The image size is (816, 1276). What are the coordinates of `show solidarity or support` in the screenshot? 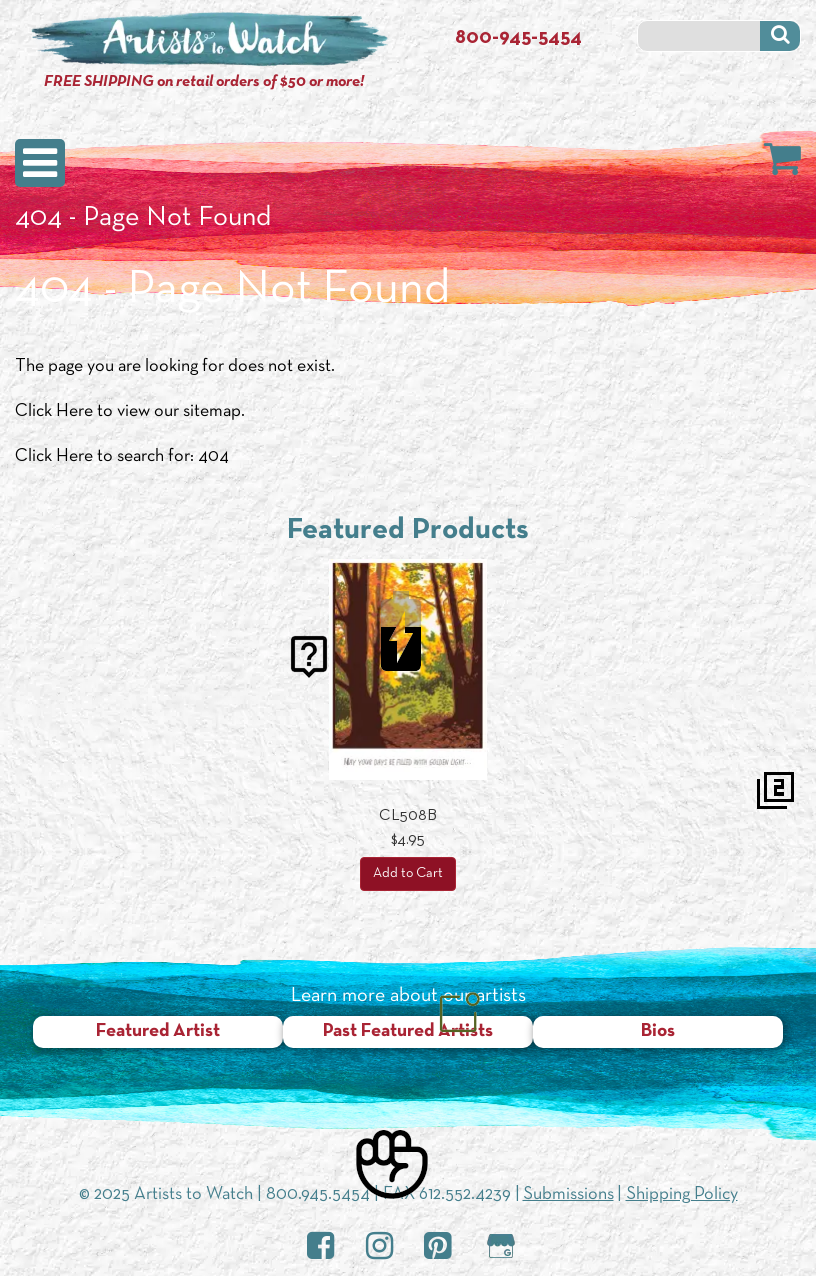 It's located at (392, 1163).